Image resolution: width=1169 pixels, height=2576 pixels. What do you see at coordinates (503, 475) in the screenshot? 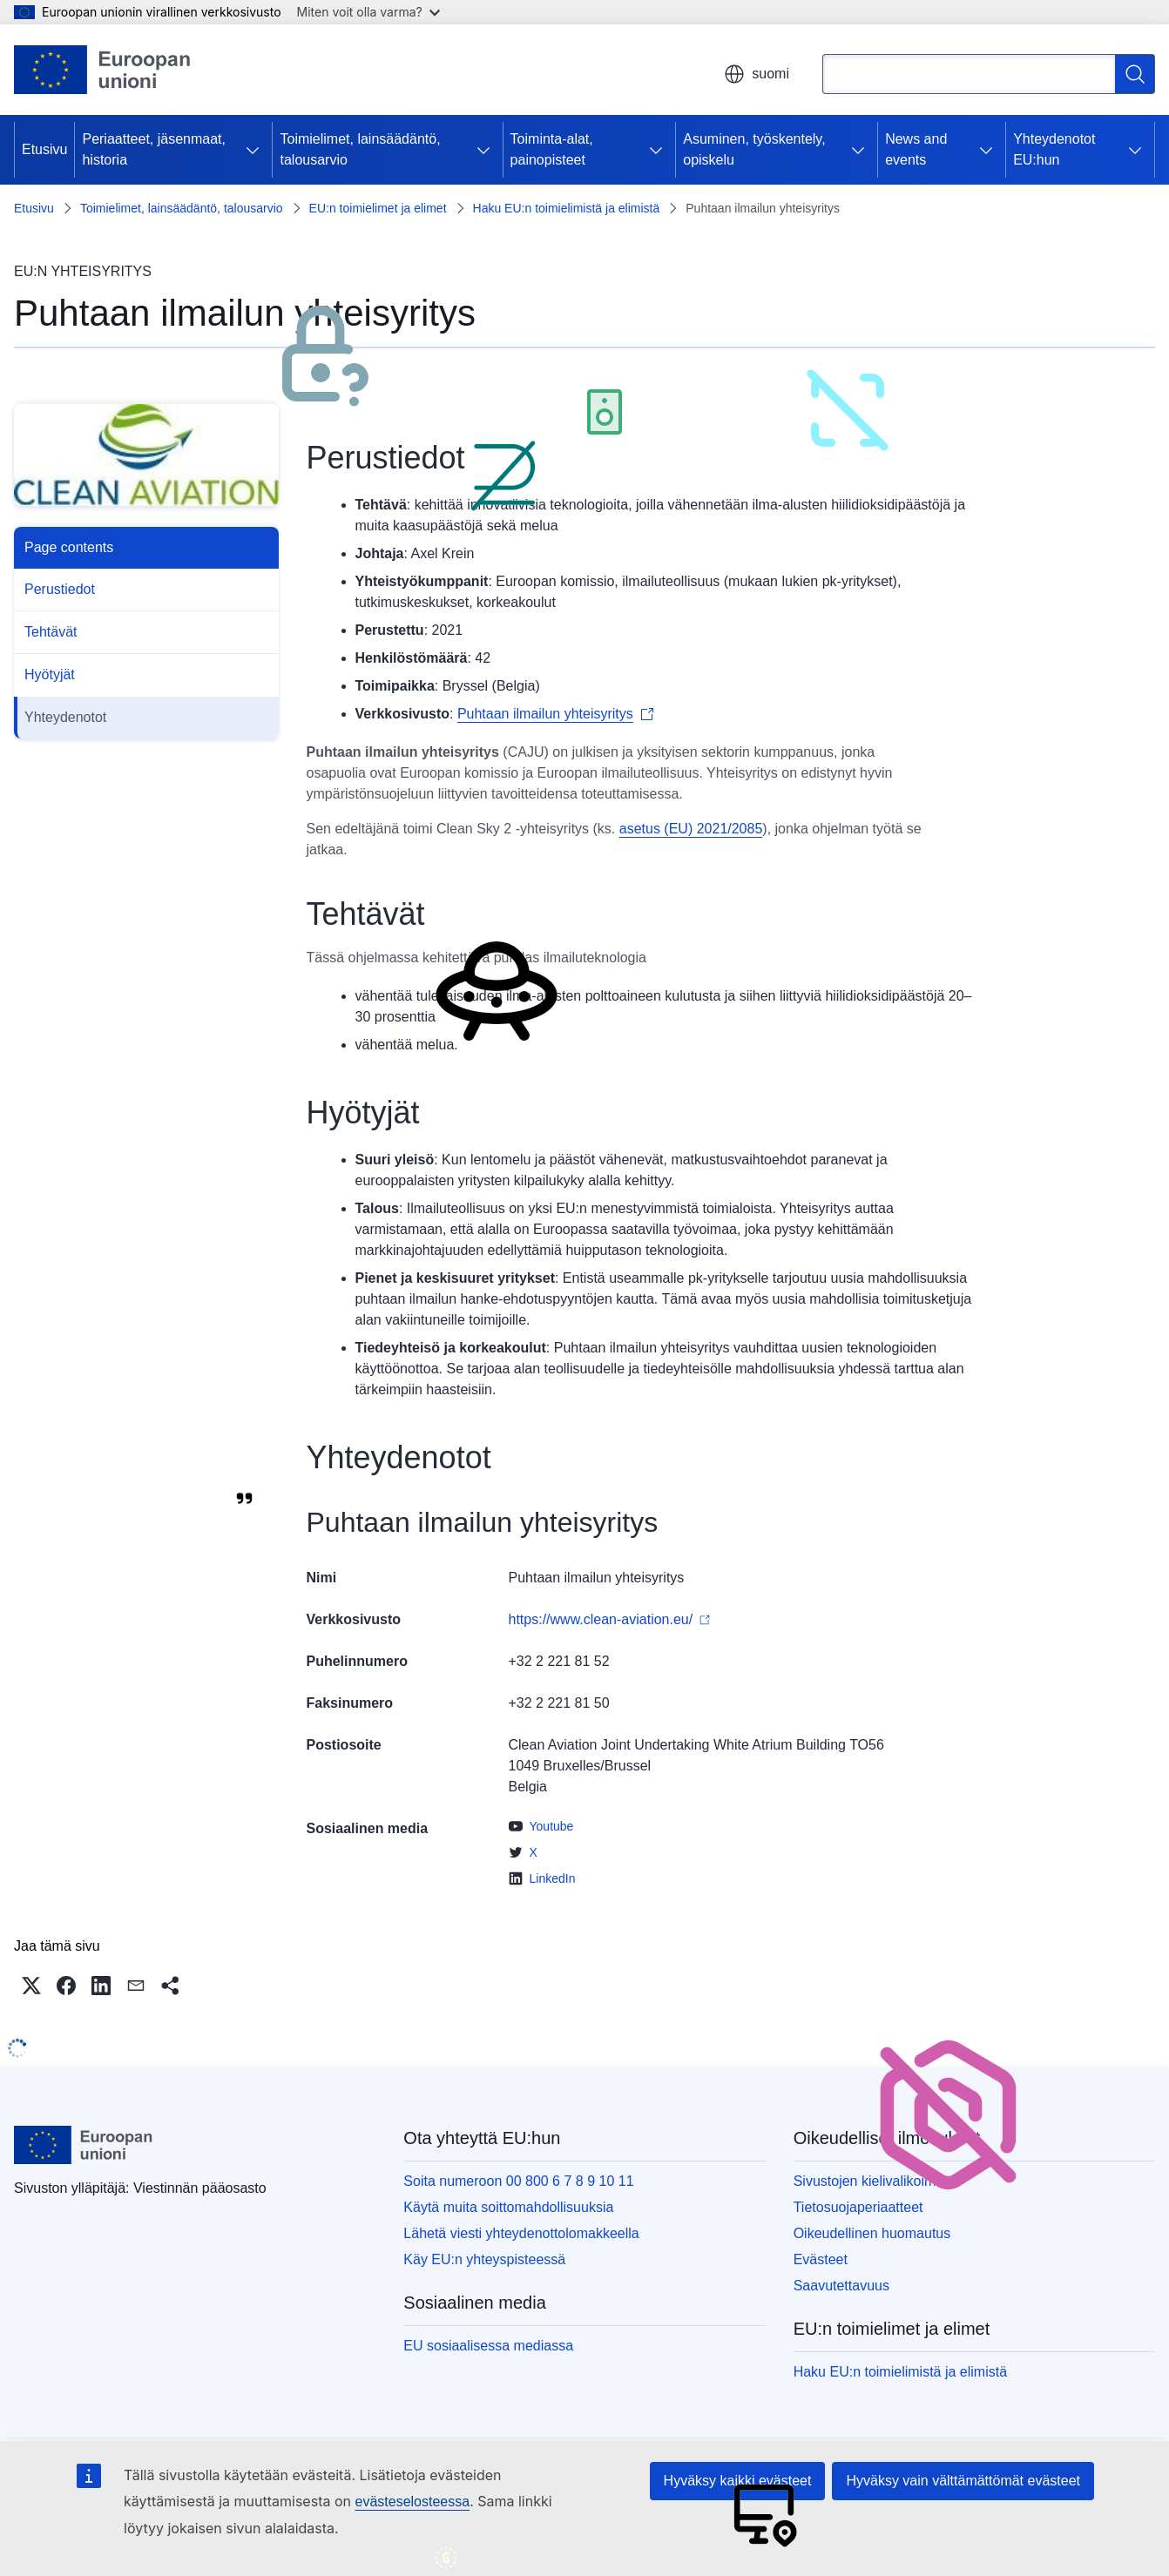
I see `indicates "not superset of" mathematical relationship` at bounding box center [503, 475].